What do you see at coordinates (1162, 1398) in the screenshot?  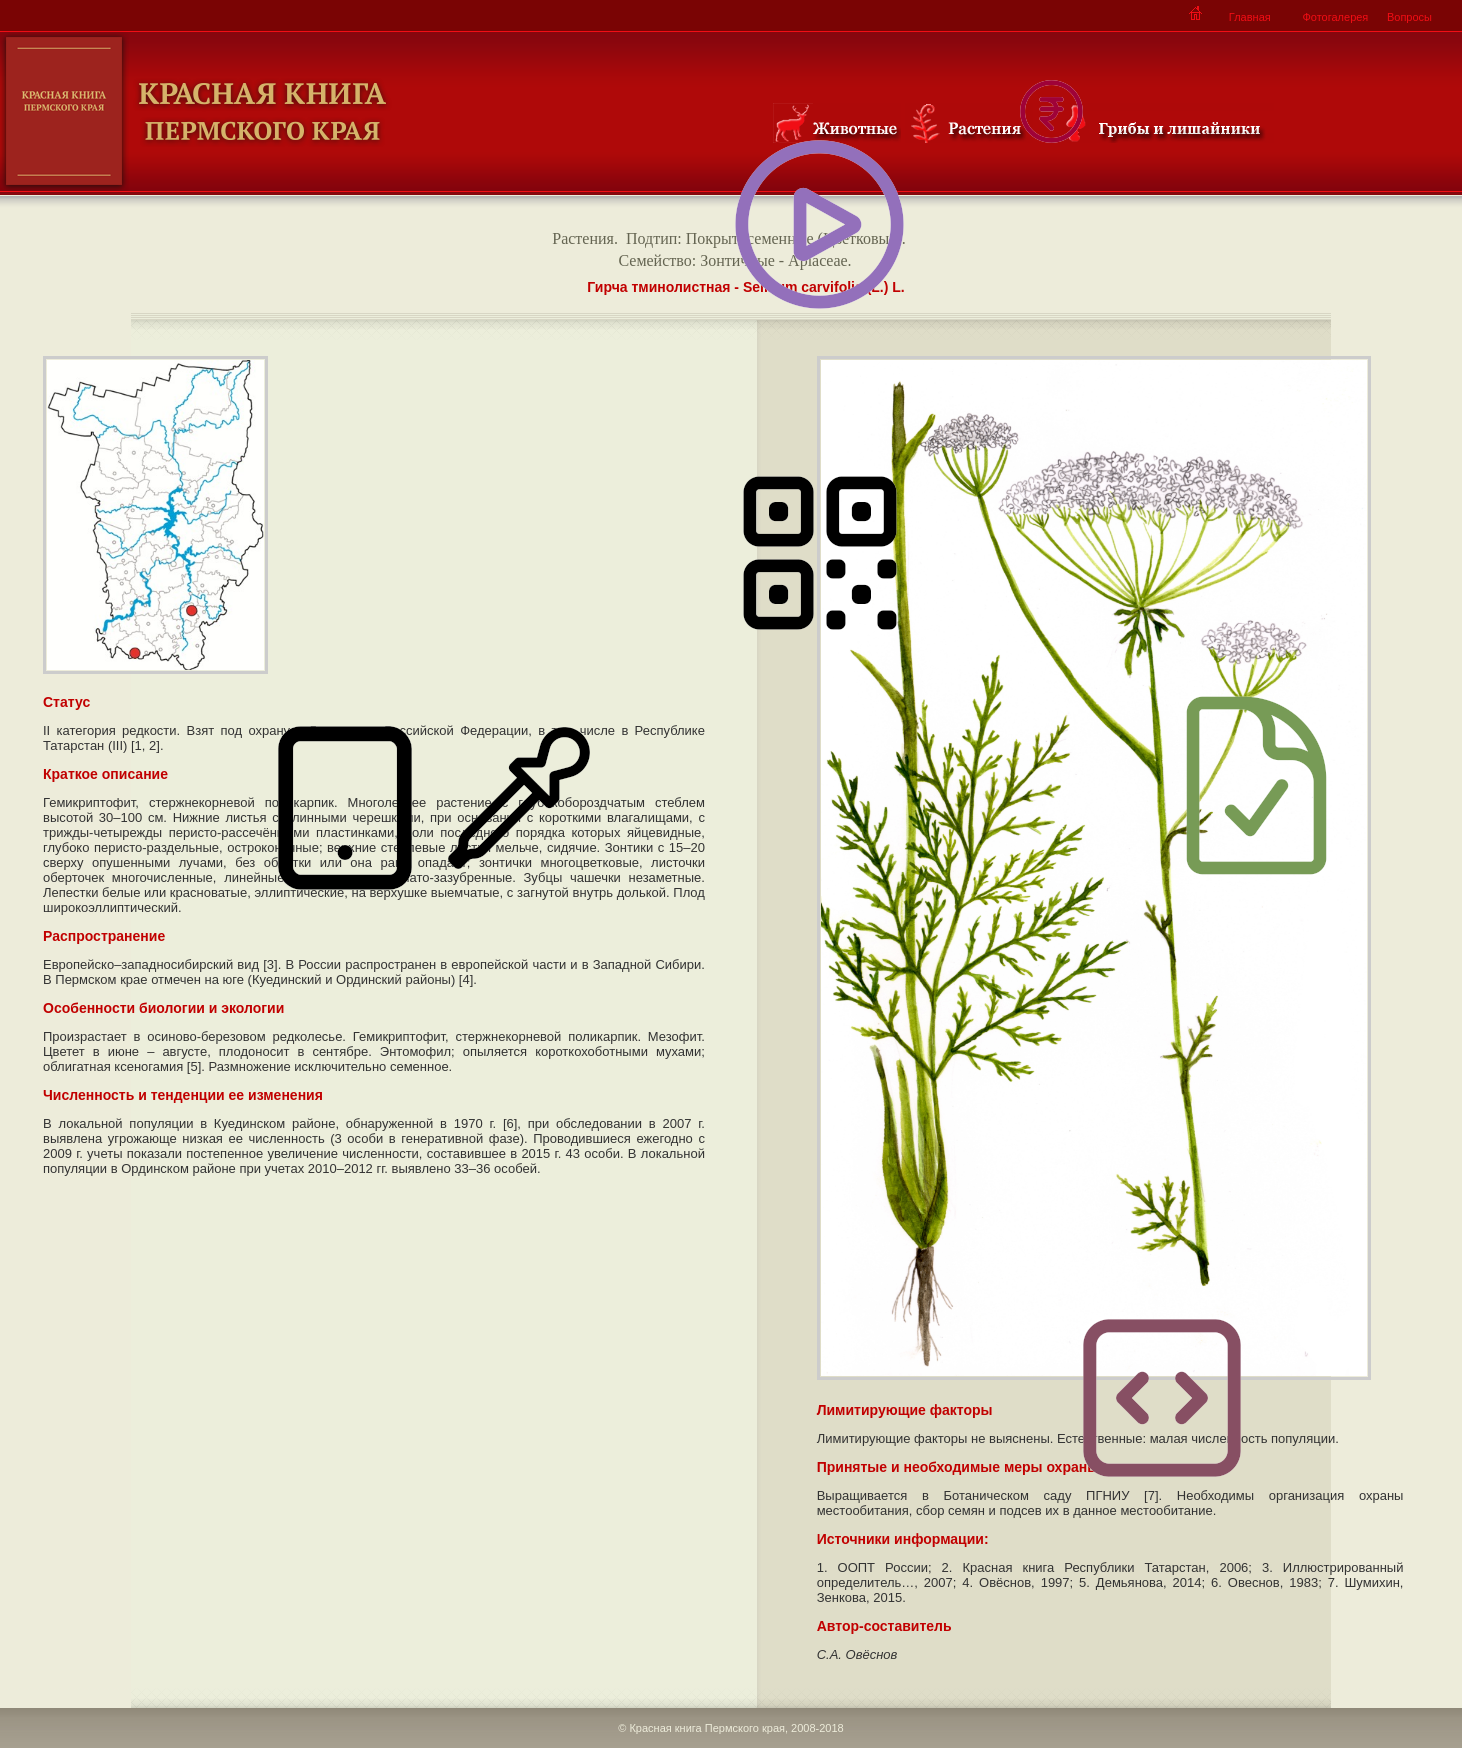 I see `view or edit source code` at bounding box center [1162, 1398].